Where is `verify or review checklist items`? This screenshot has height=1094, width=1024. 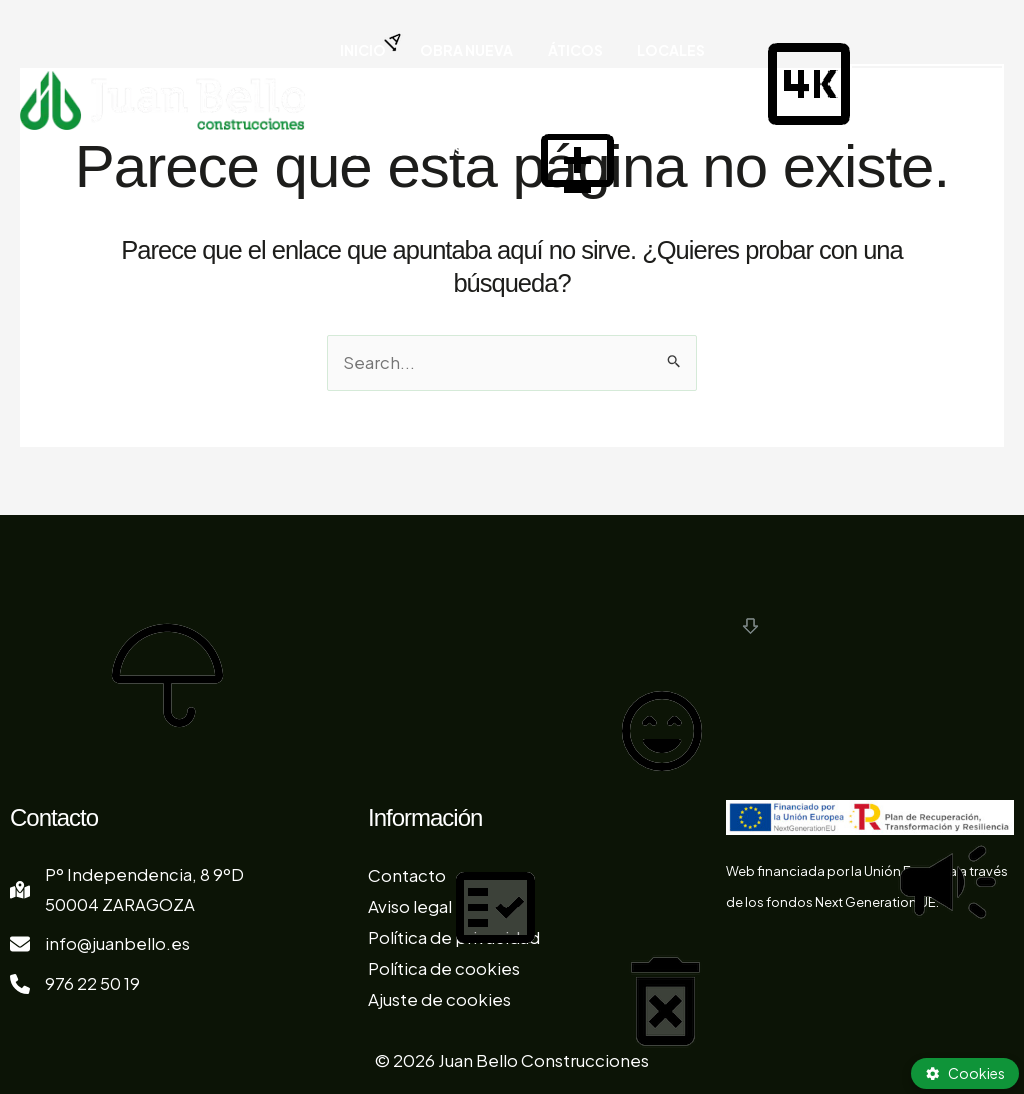
verify or review checklist items is located at coordinates (495, 907).